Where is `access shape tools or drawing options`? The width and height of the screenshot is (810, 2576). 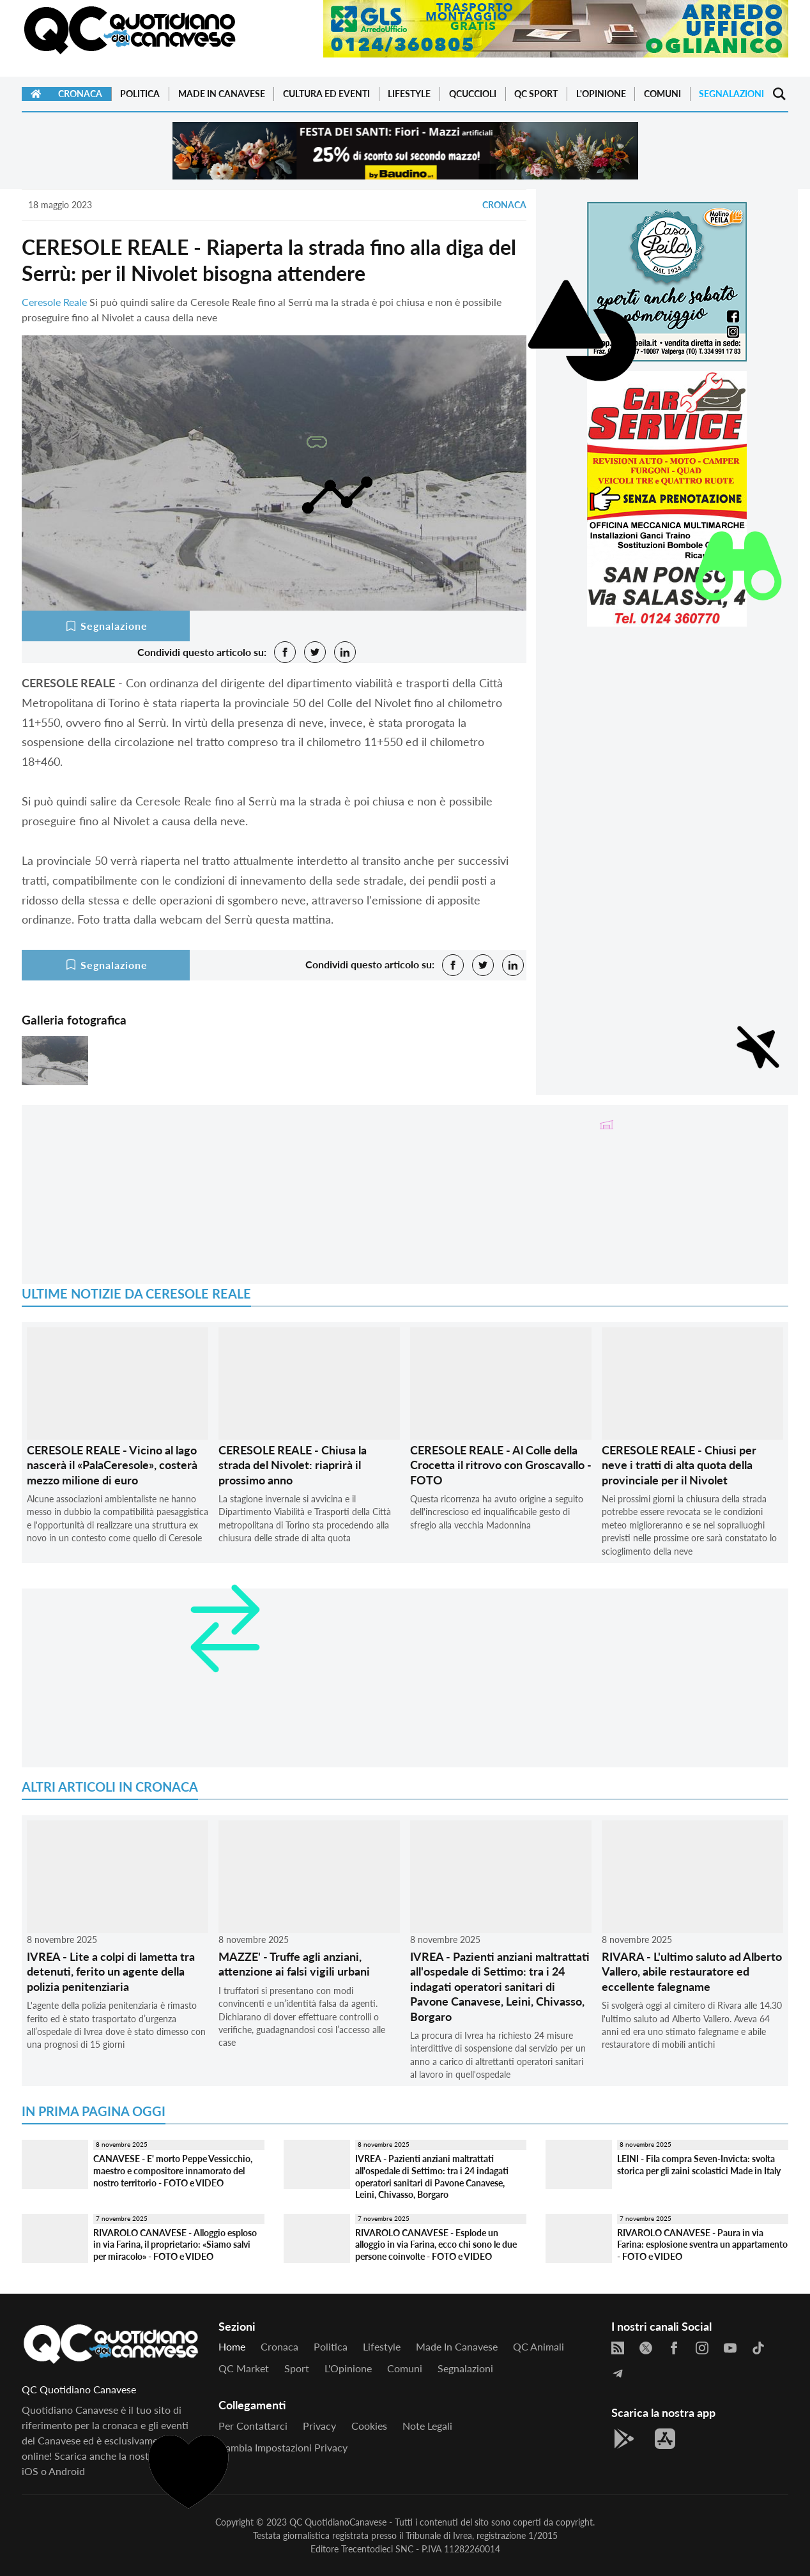
access shape tools or drawing options is located at coordinates (582, 330).